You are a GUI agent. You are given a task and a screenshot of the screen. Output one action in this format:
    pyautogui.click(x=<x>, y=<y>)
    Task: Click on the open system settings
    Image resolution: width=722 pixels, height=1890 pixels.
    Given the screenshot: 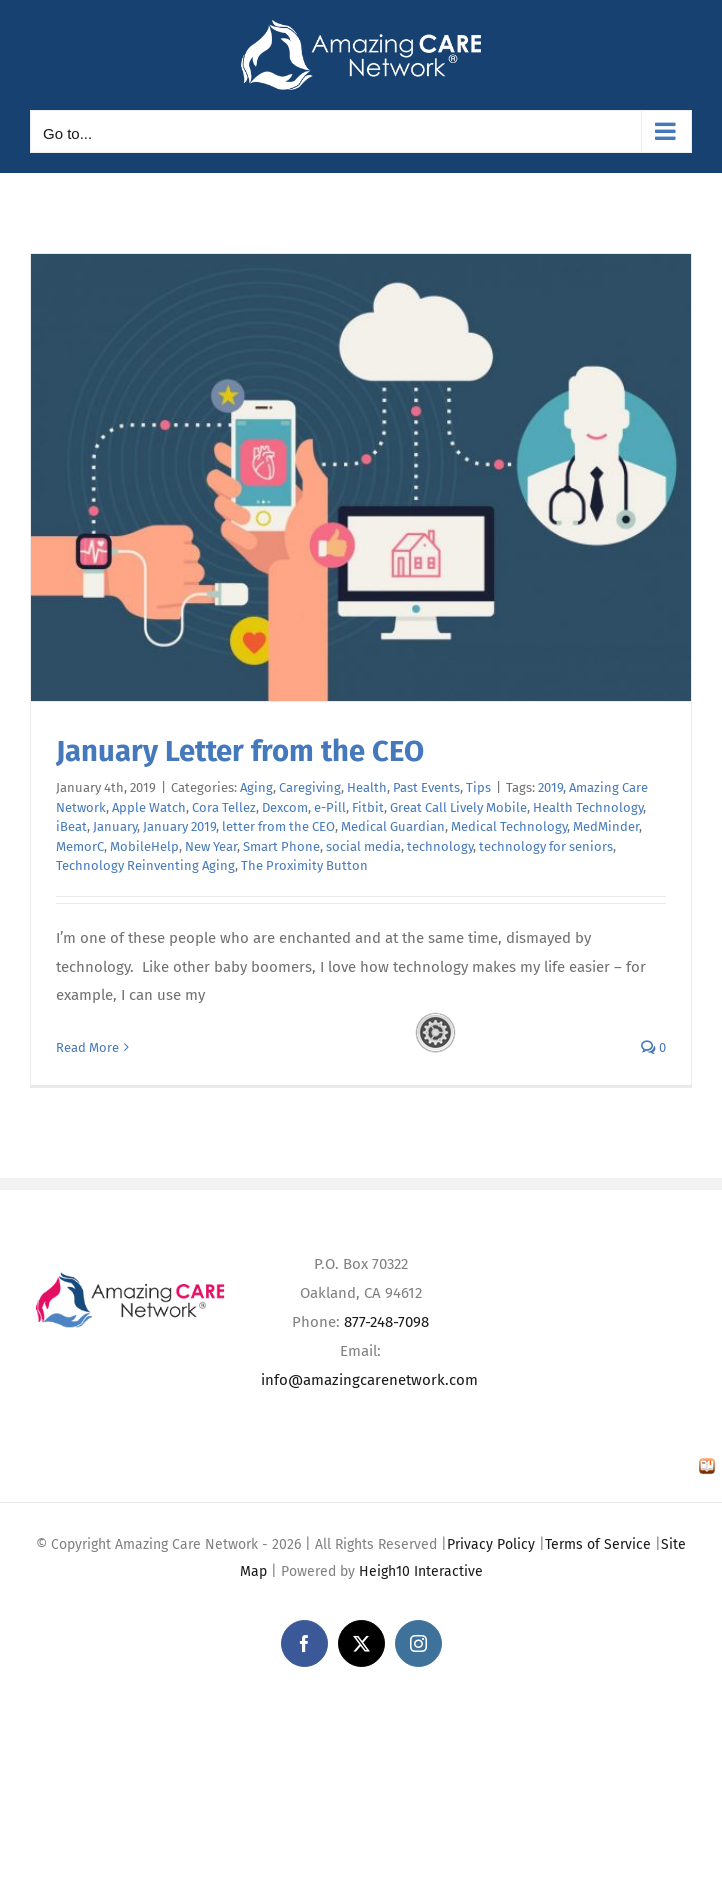 What is the action you would take?
    pyautogui.click(x=435, y=1032)
    